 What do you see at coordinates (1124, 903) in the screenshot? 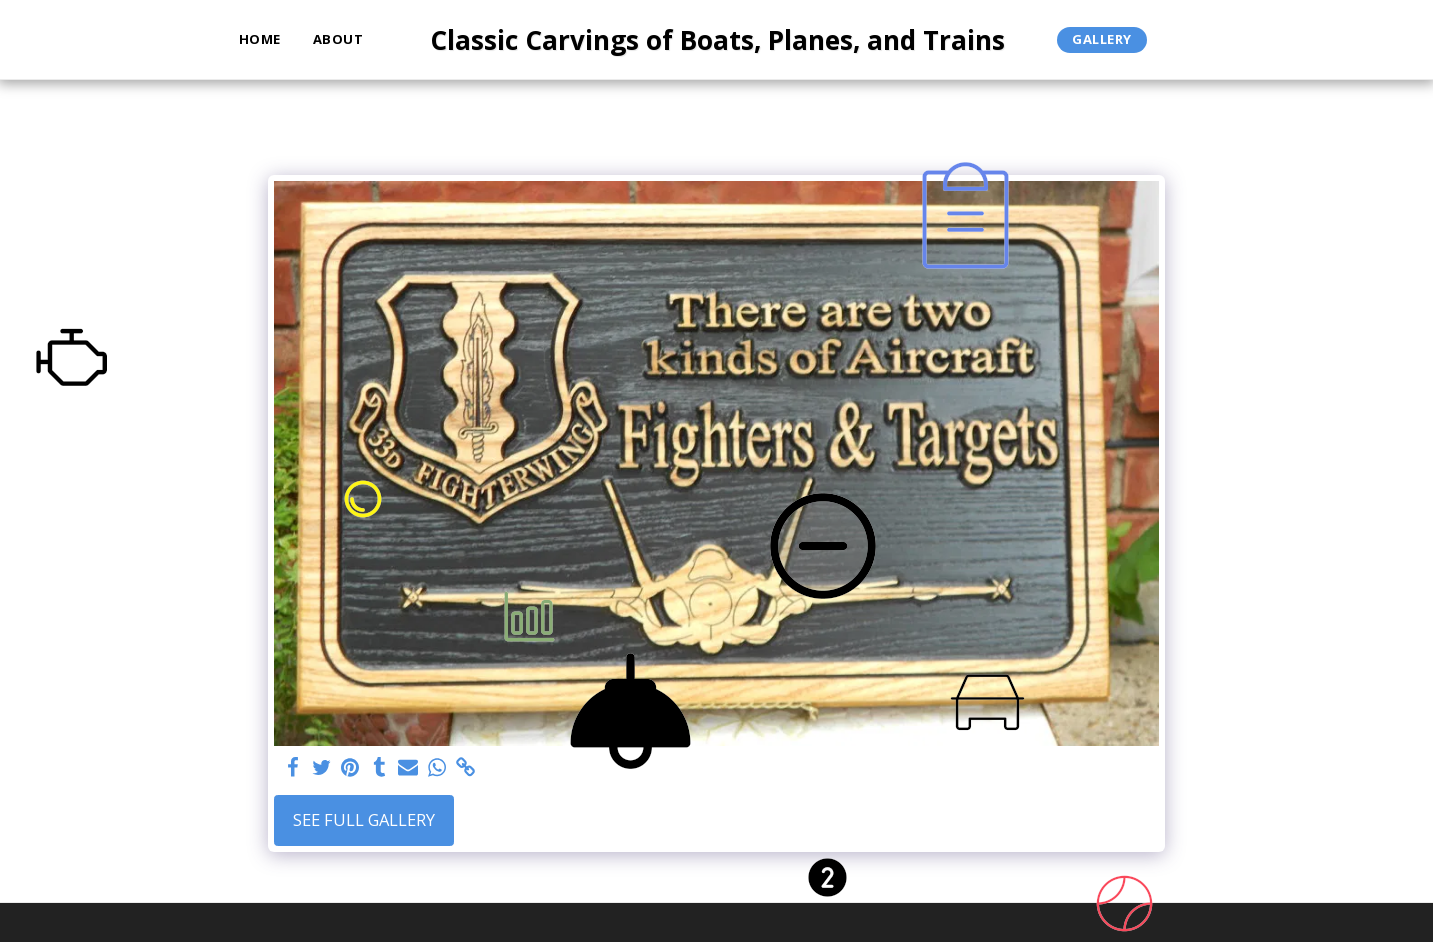
I see `access tennis or sports-related features` at bounding box center [1124, 903].